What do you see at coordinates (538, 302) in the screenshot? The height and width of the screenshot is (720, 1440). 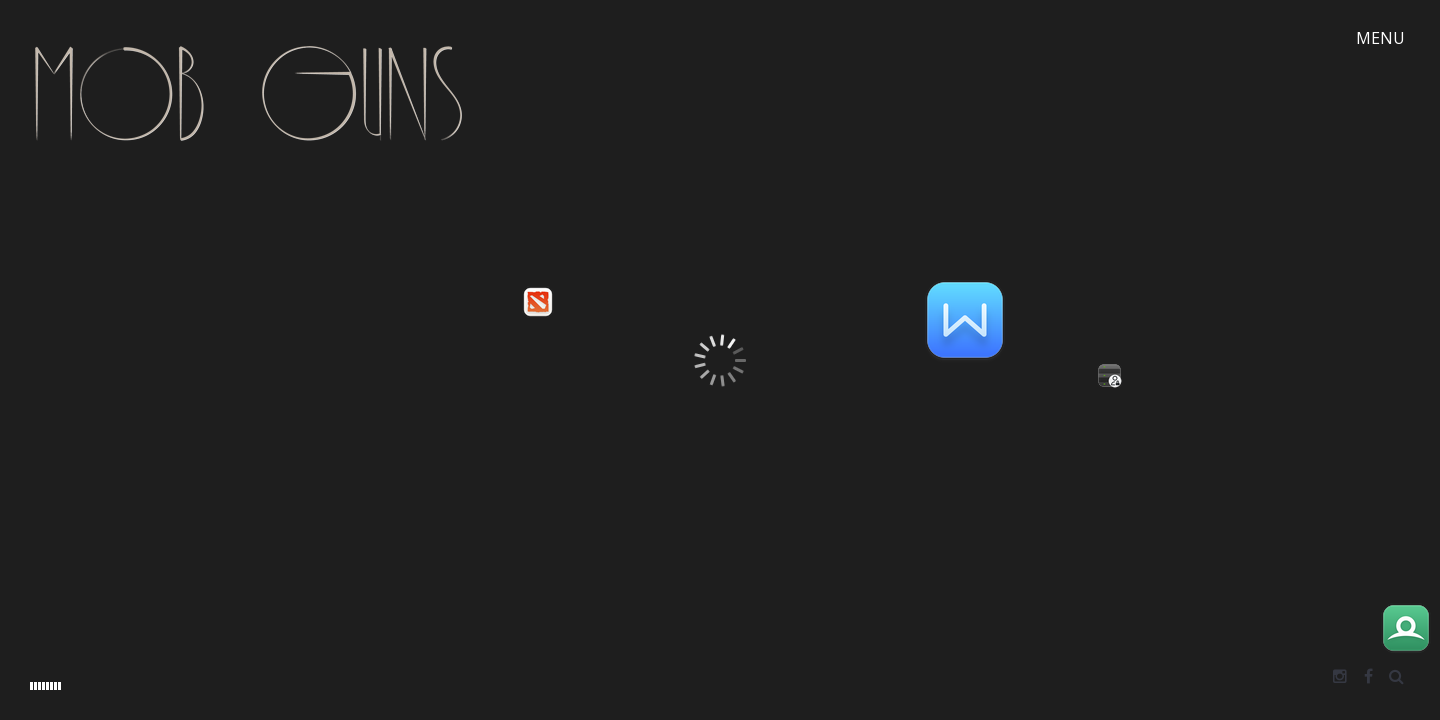 I see `launch Dota 2 game` at bounding box center [538, 302].